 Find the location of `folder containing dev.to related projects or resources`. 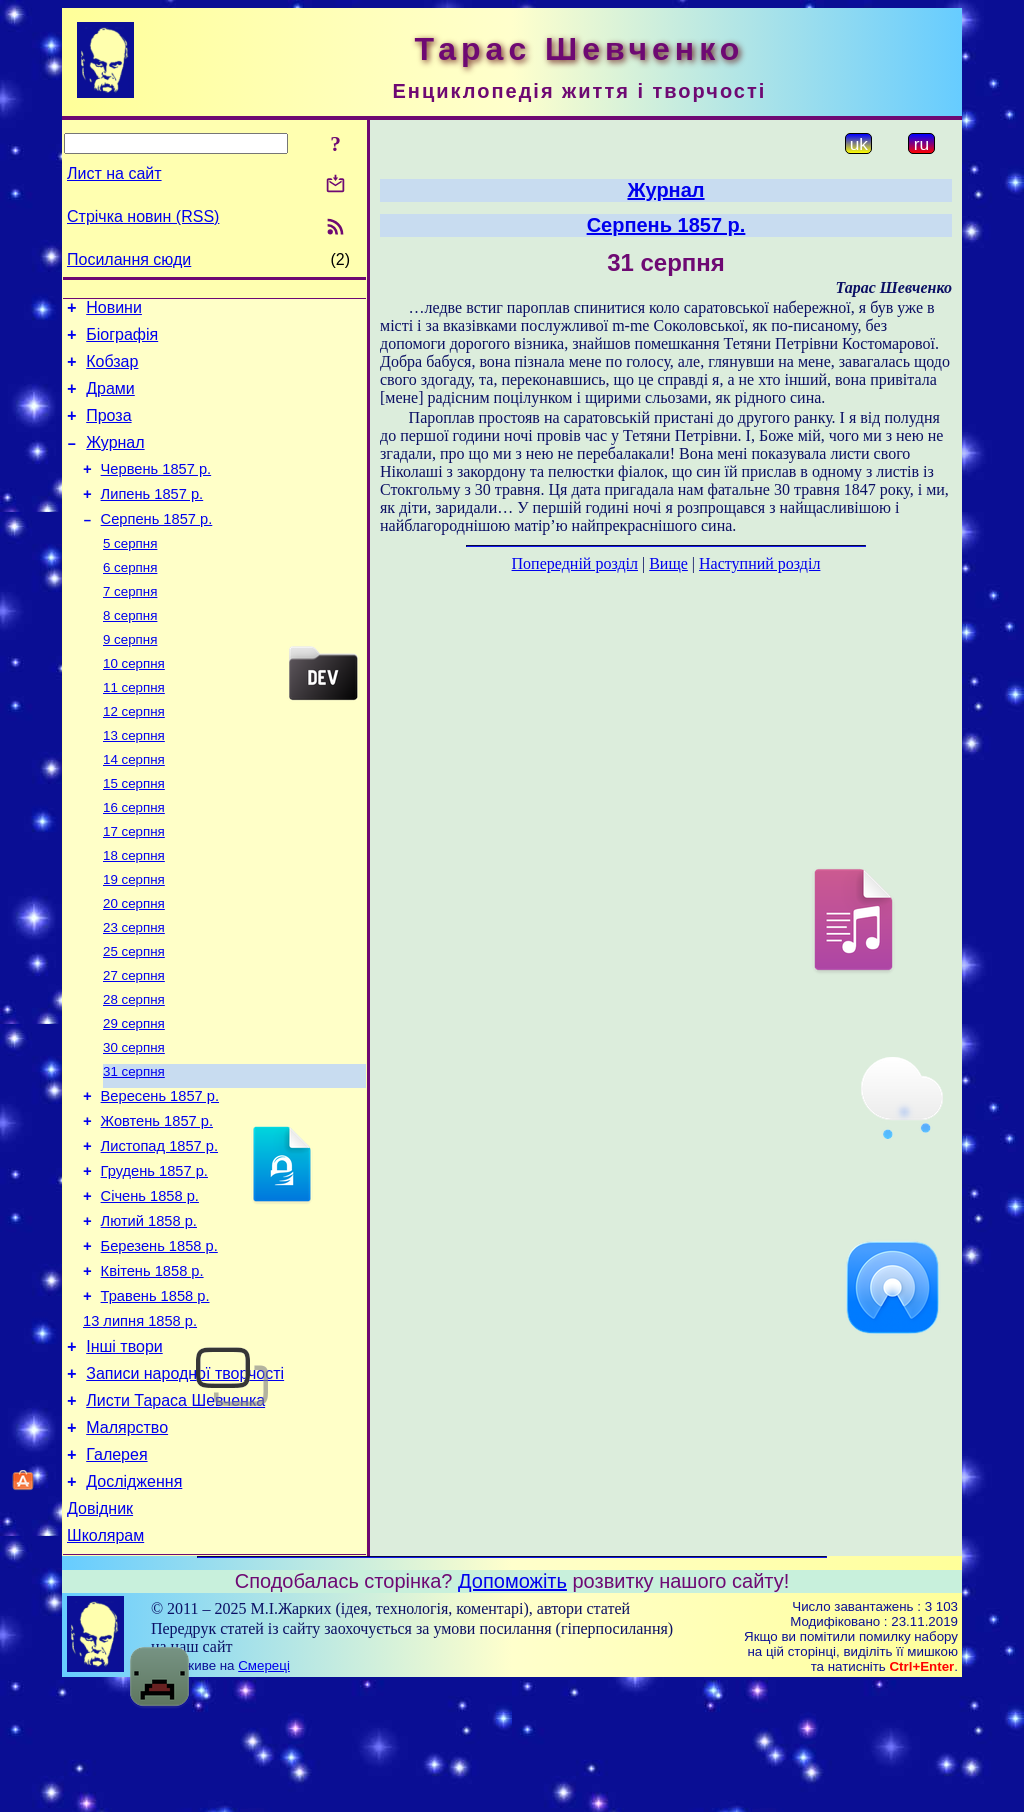

folder containing dev.to related projects or resources is located at coordinates (323, 675).